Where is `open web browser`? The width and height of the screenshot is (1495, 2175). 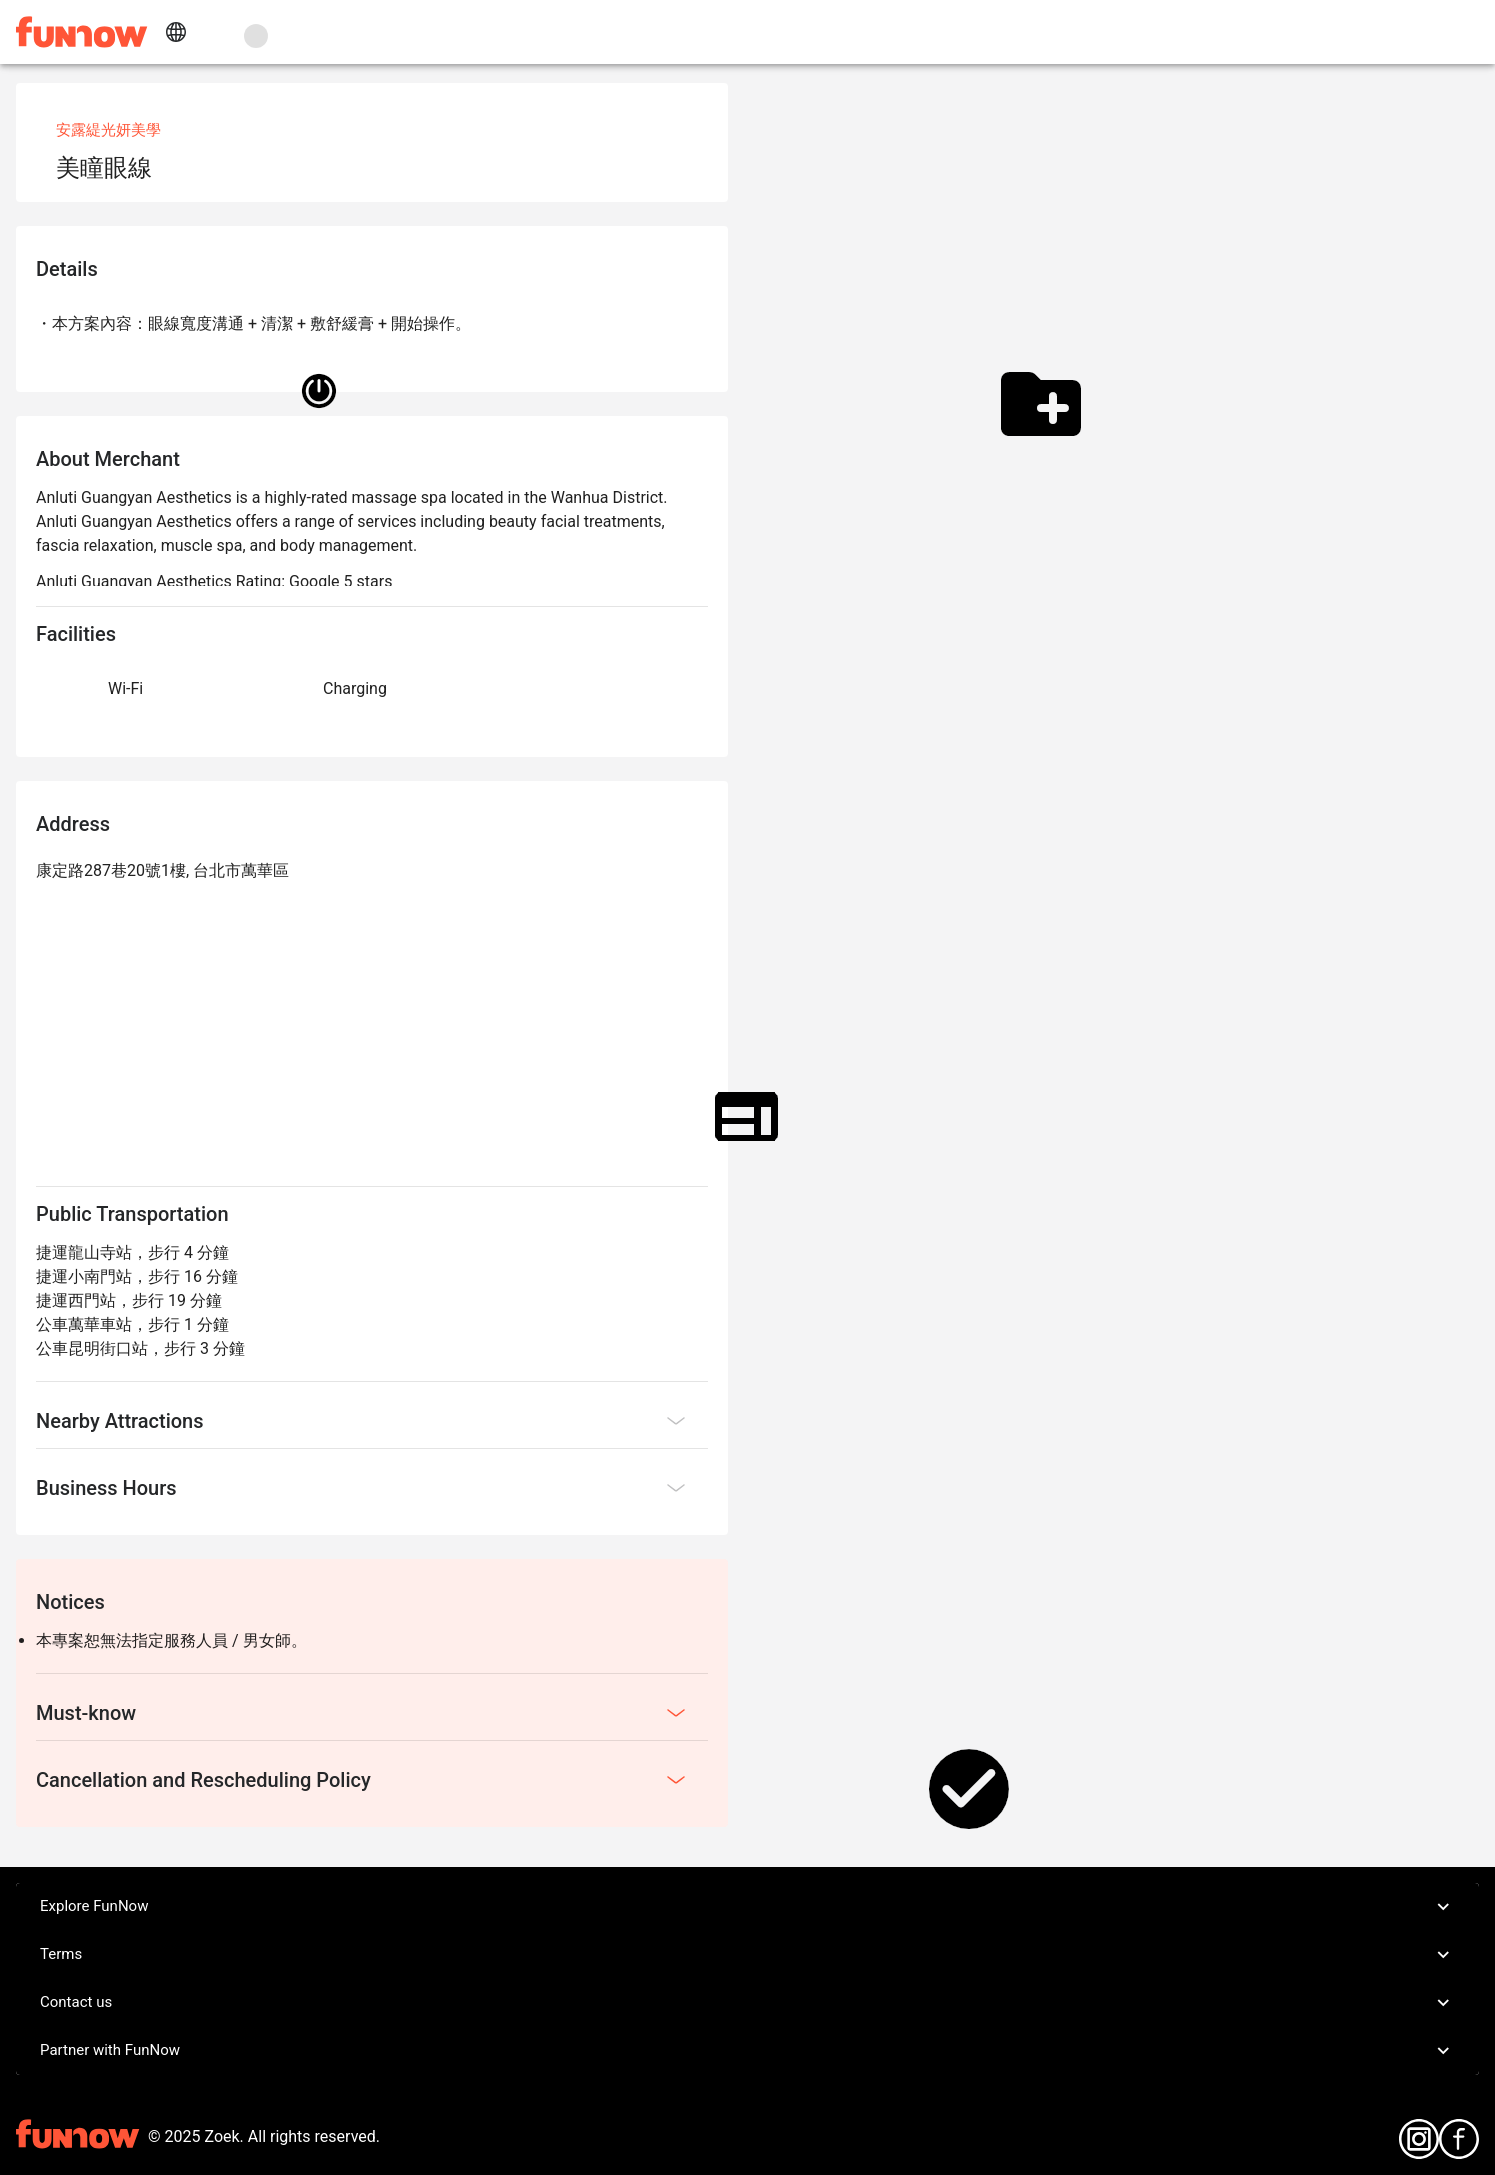
open web browser is located at coordinates (746, 1116).